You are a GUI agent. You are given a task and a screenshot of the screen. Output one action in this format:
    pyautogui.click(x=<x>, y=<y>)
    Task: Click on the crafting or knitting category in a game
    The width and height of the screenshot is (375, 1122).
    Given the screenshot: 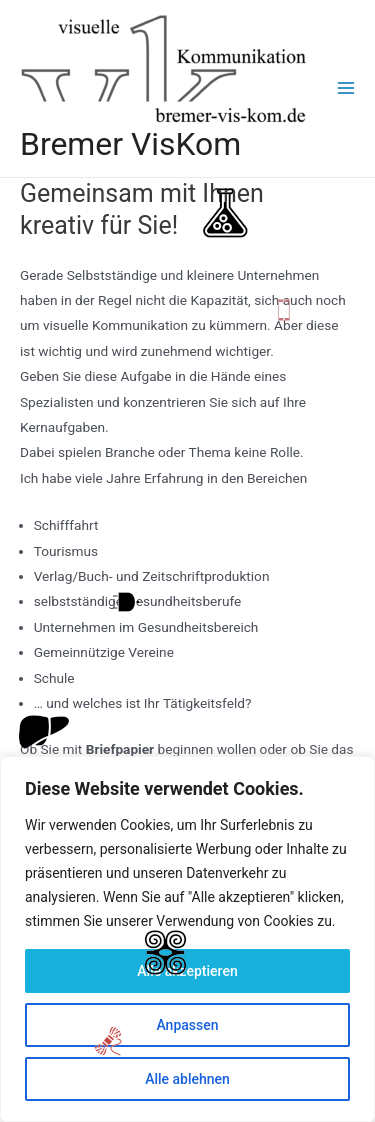 What is the action you would take?
    pyautogui.click(x=108, y=1041)
    